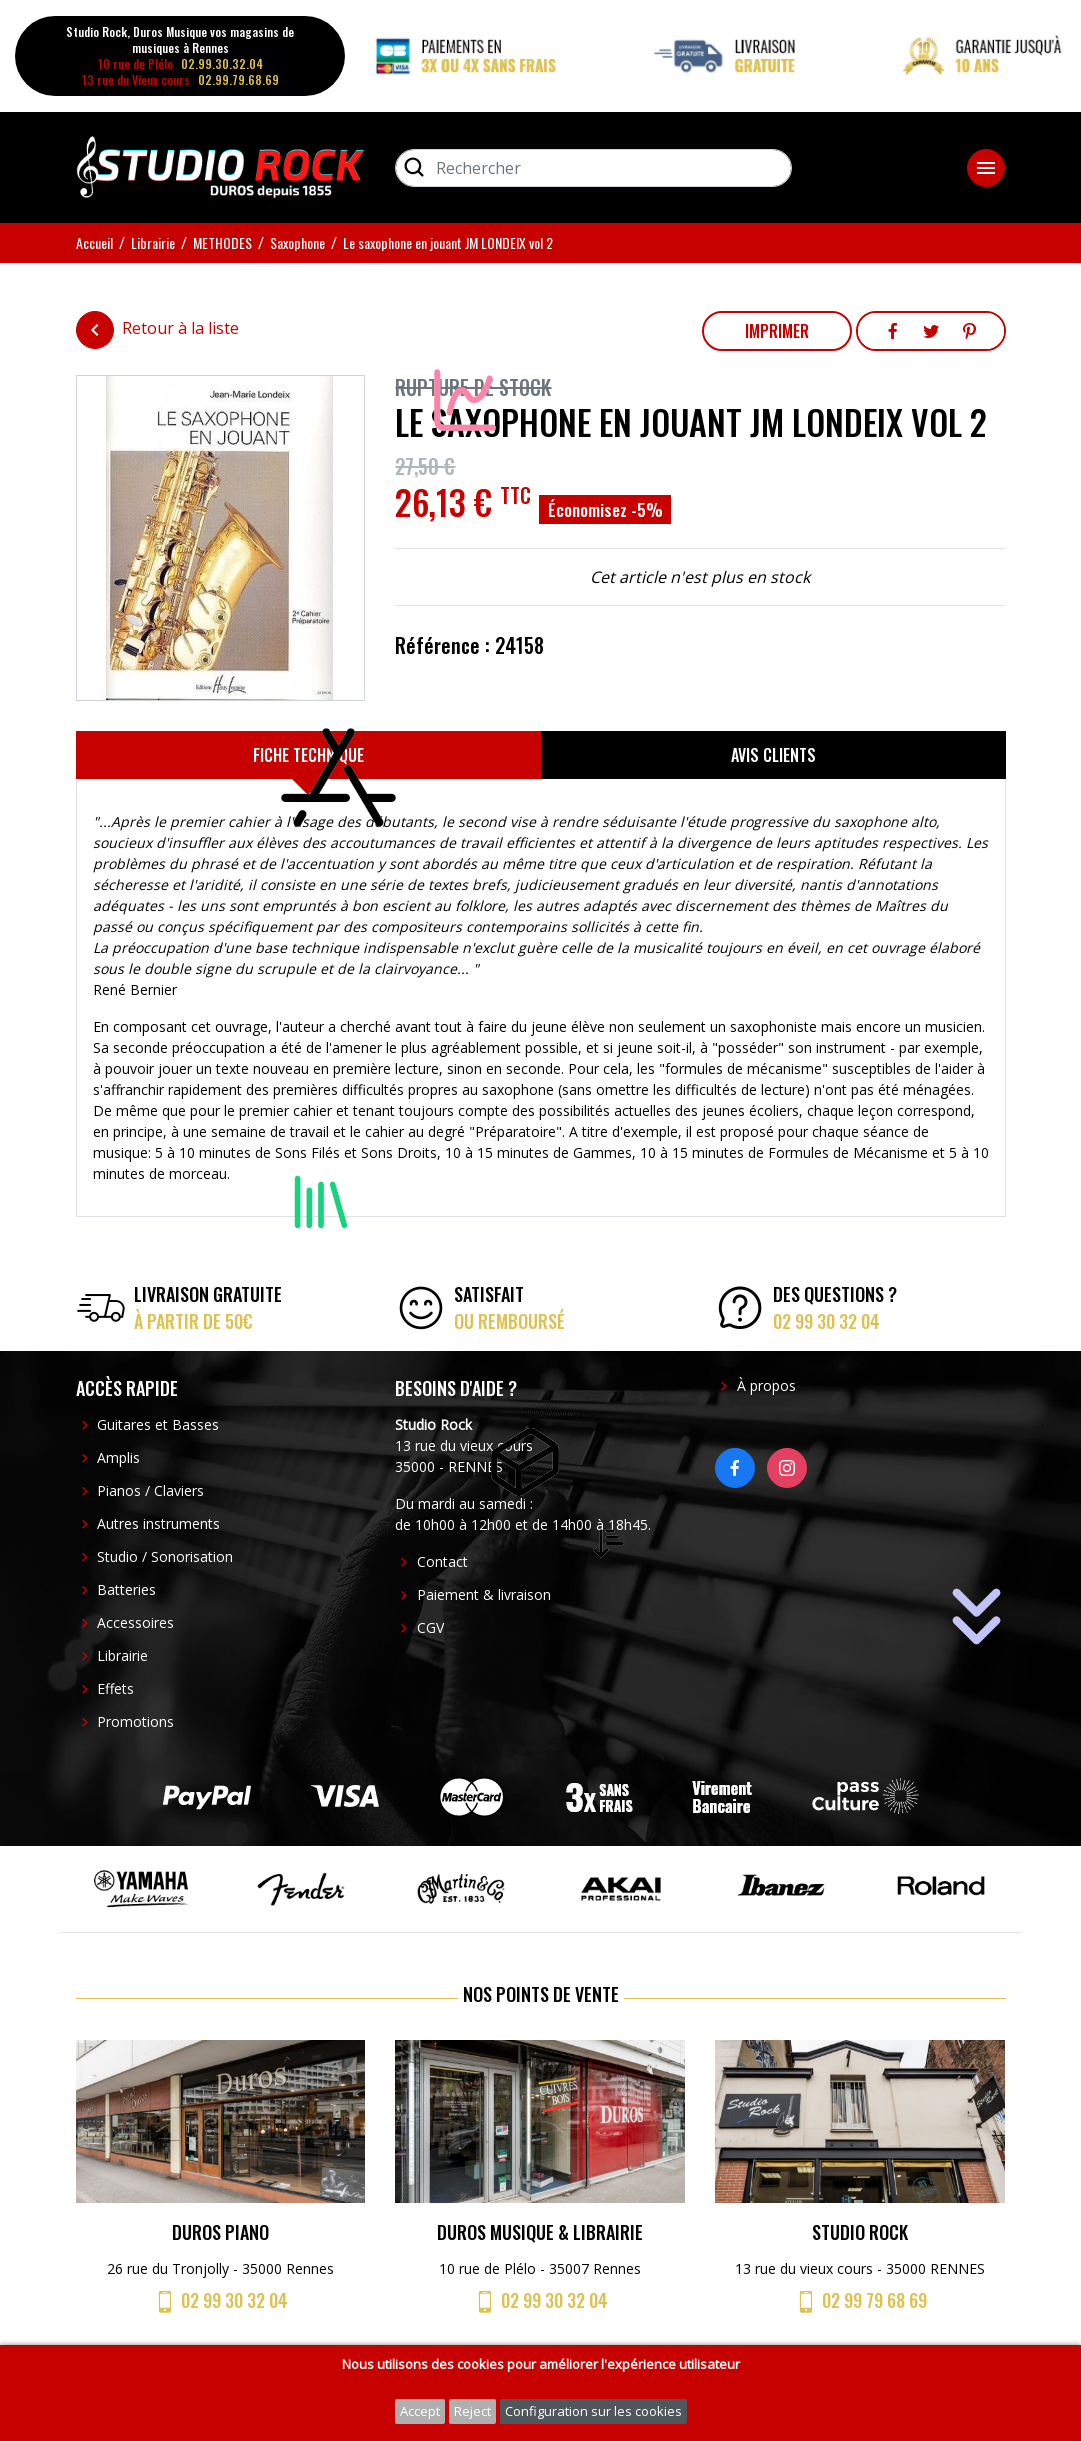 Image resolution: width=1081 pixels, height=2441 pixels. Describe the element at coordinates (525, 1462) in the screenshot. I see `view 3D object or model` at that location.